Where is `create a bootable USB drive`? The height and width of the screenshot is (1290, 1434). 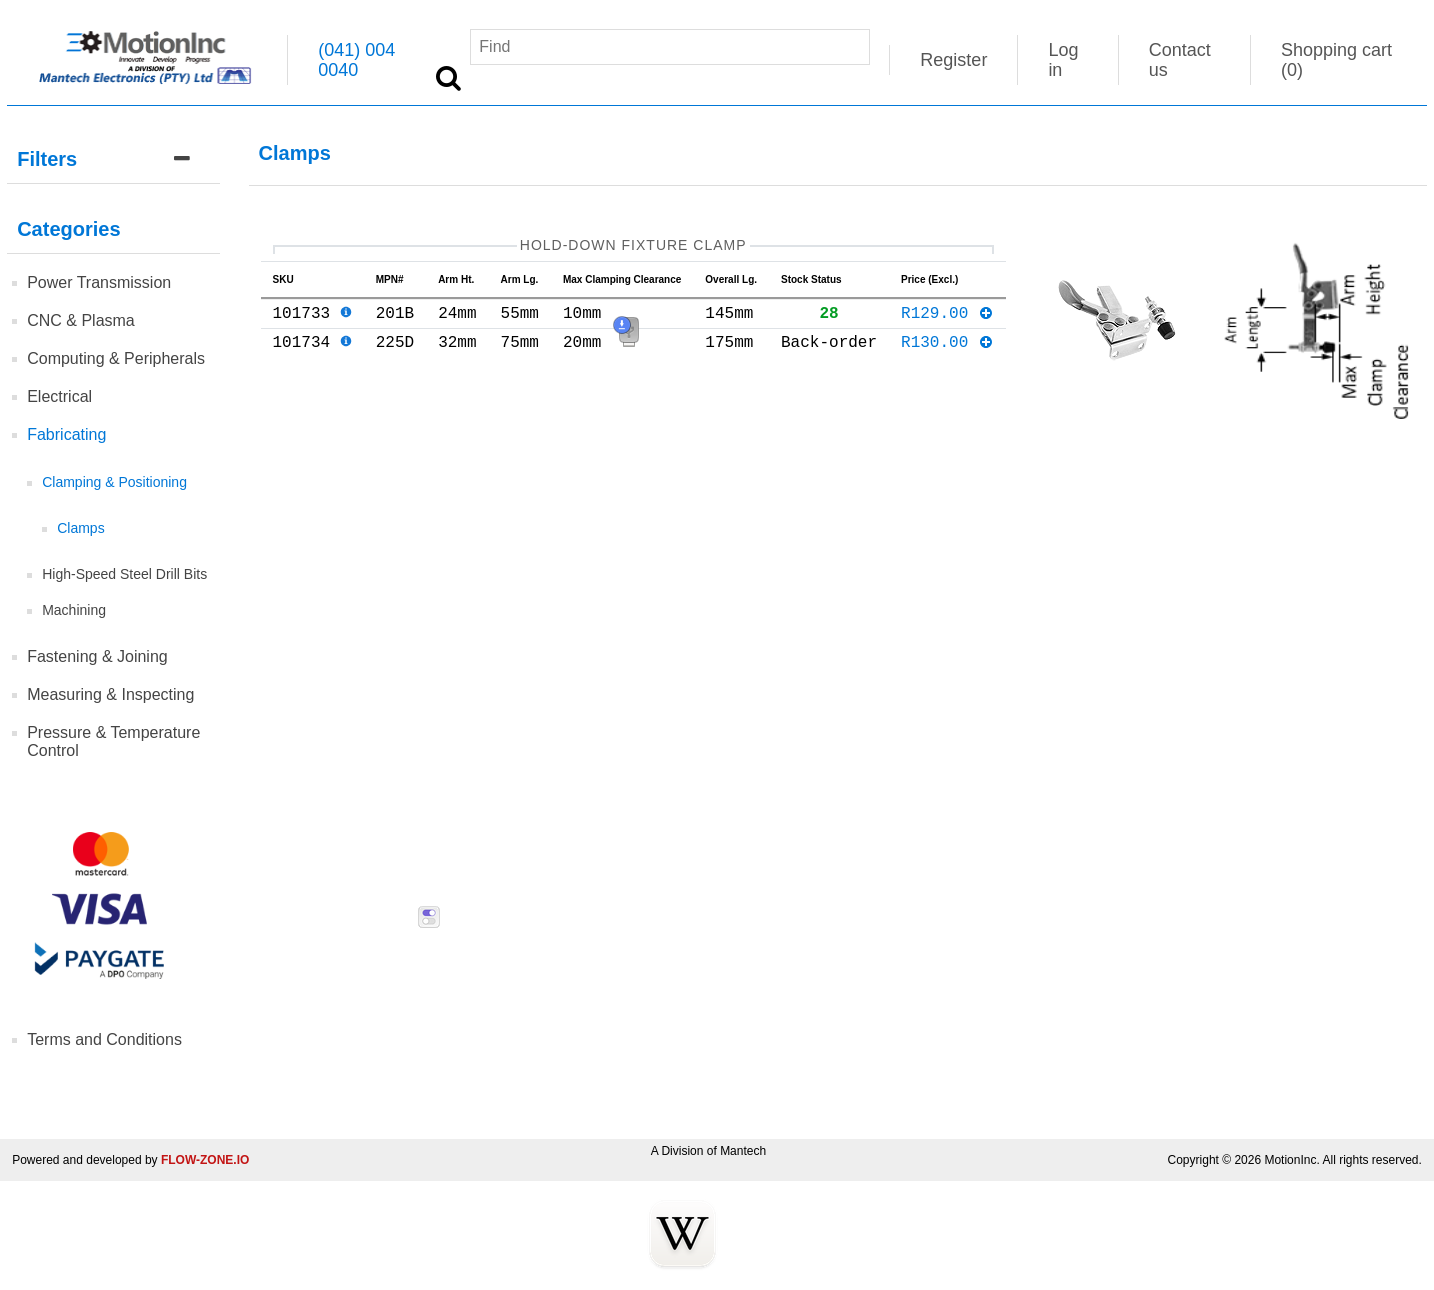
create a bootable USB drive is located at coordinates (629, 332).